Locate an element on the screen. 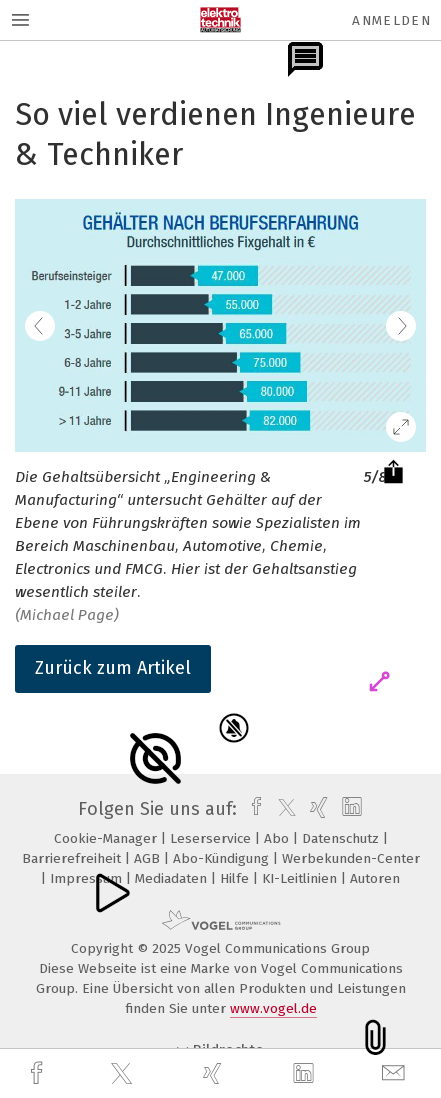 Image resolution: width=441 pixels, height=1098 pixels. share this content is located at coordinates (393, 471).